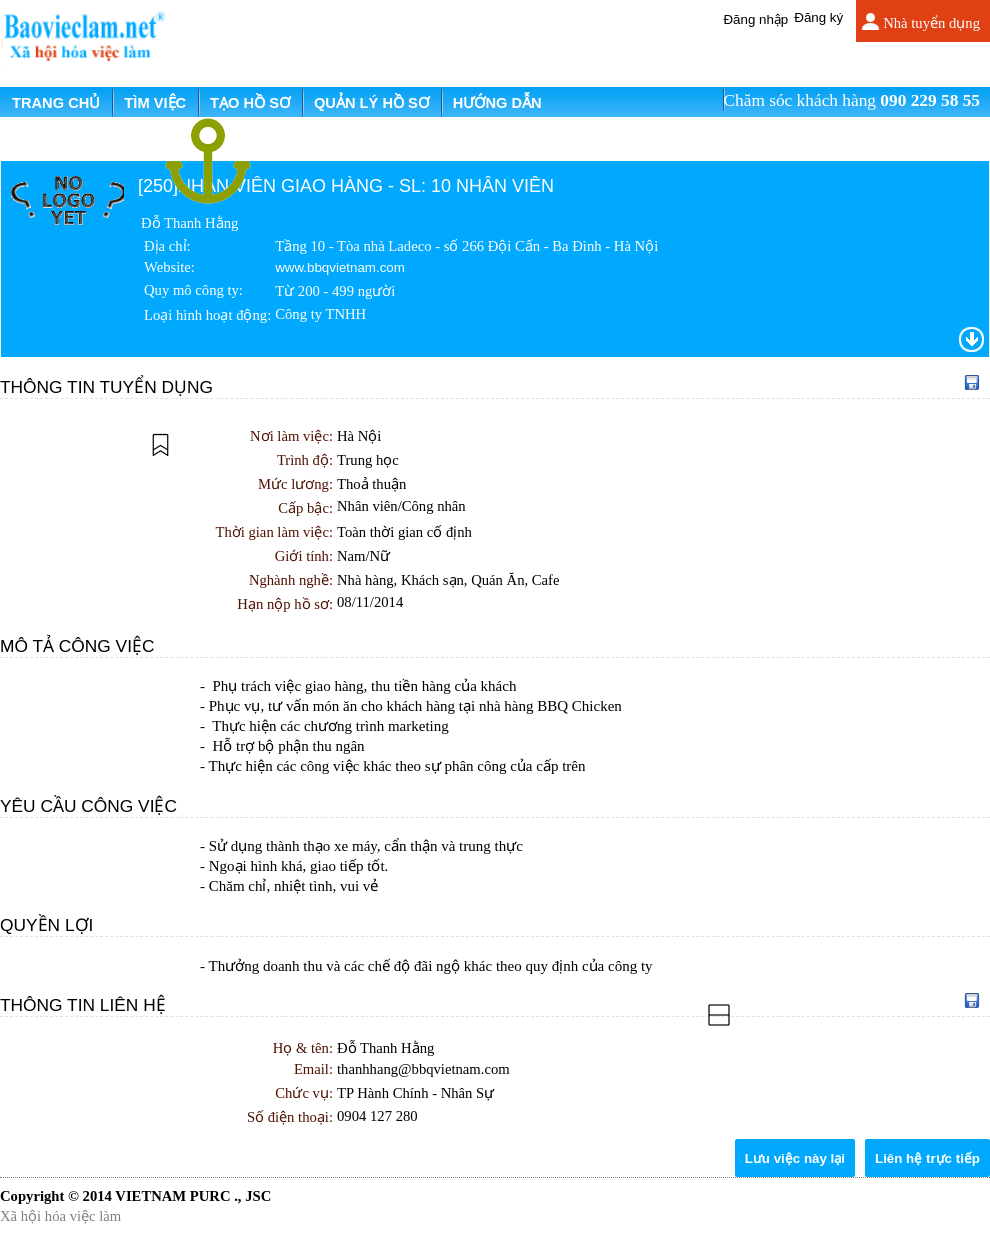  Describe the element at coordinates (160, 444) in the screenshot. I see `save item to bookmarks` at that location.